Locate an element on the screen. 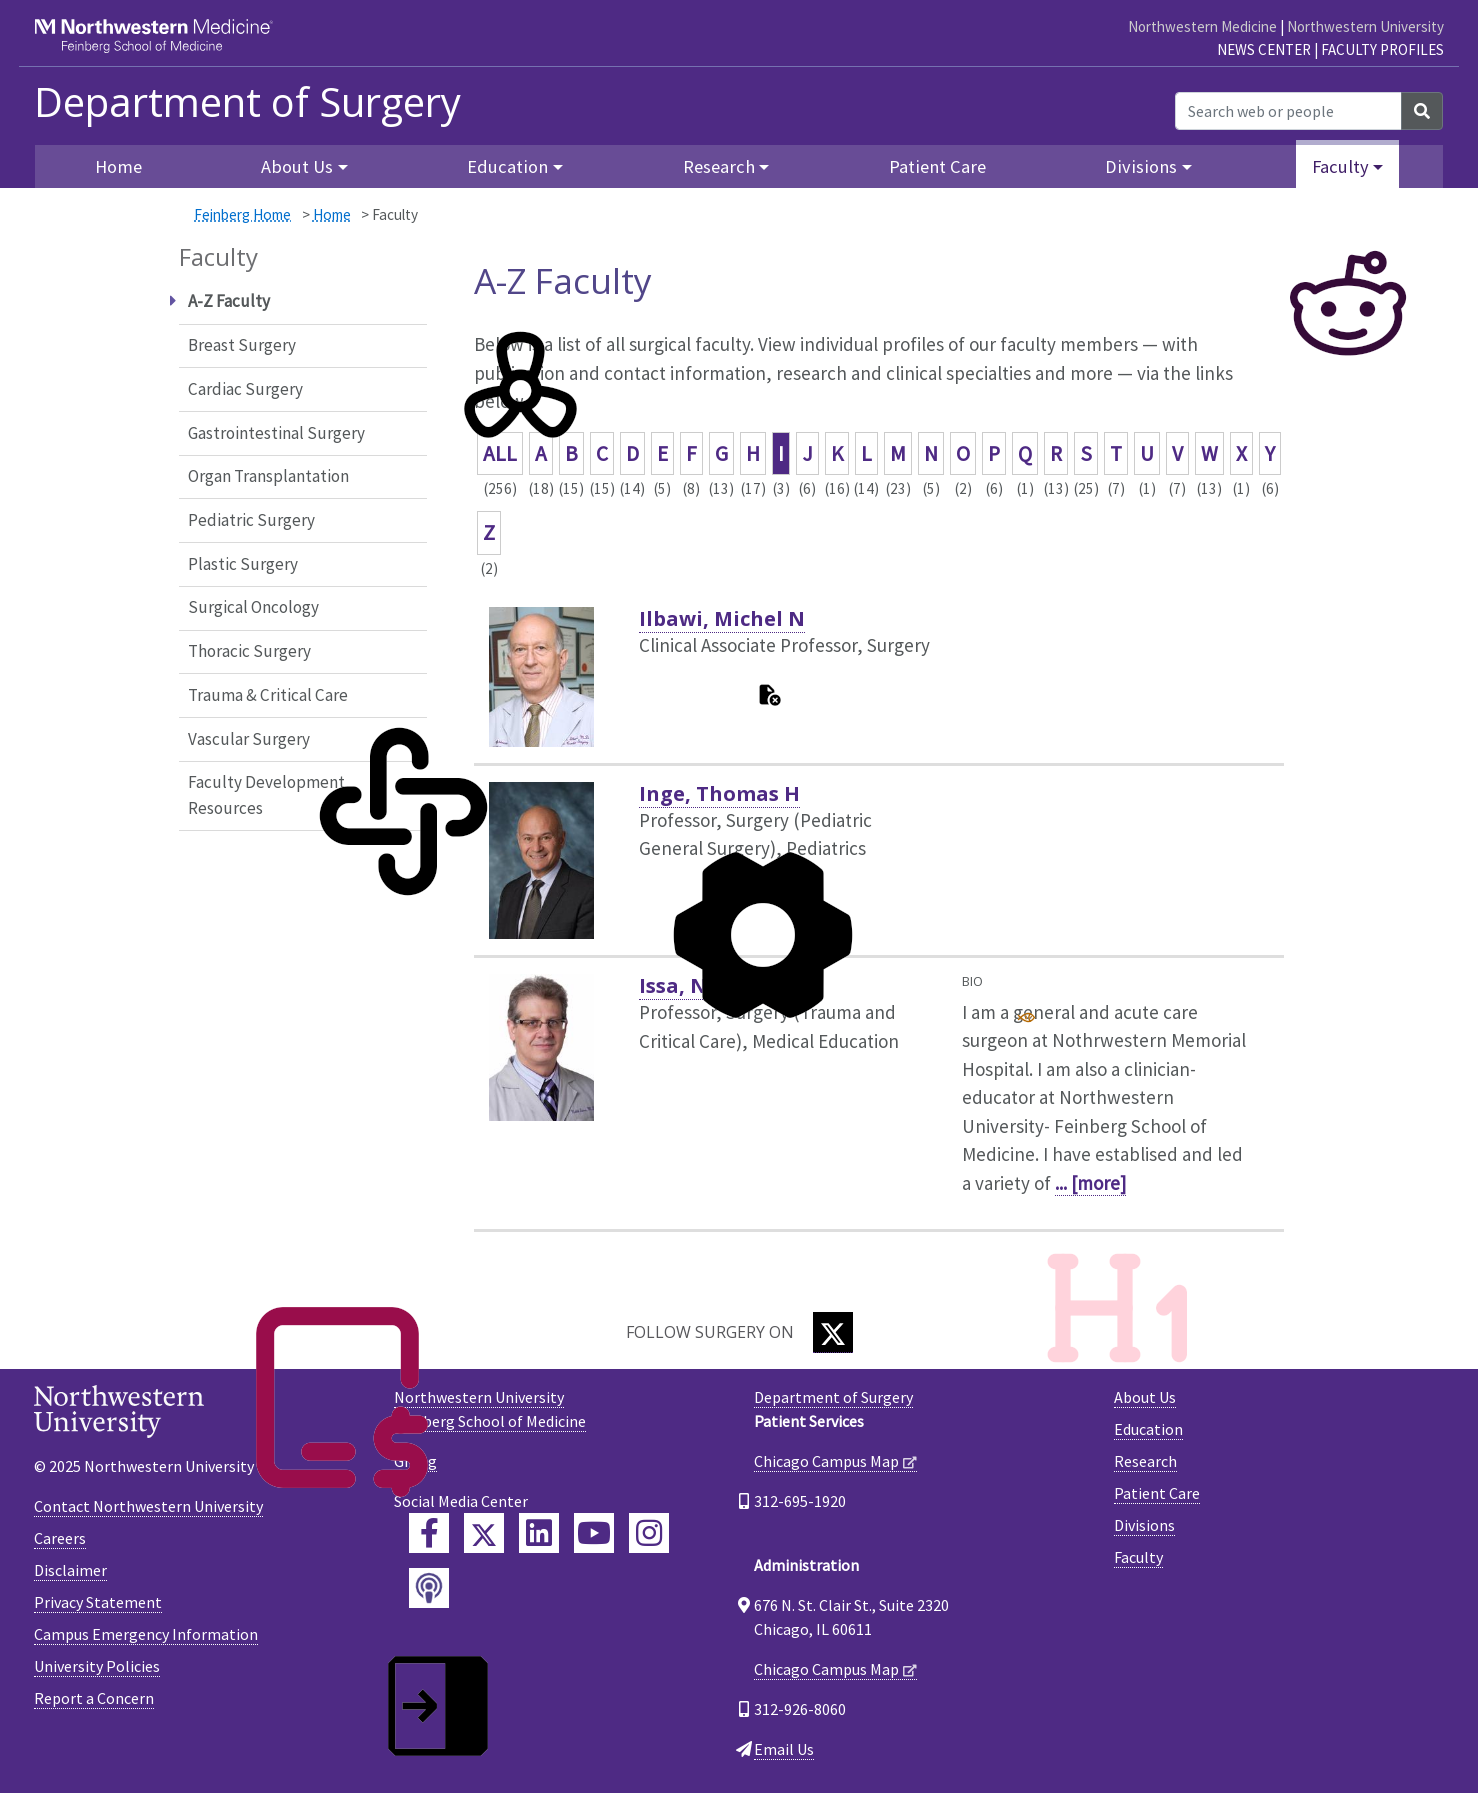  open the Reddit app is located at coordinates (1348, 309).